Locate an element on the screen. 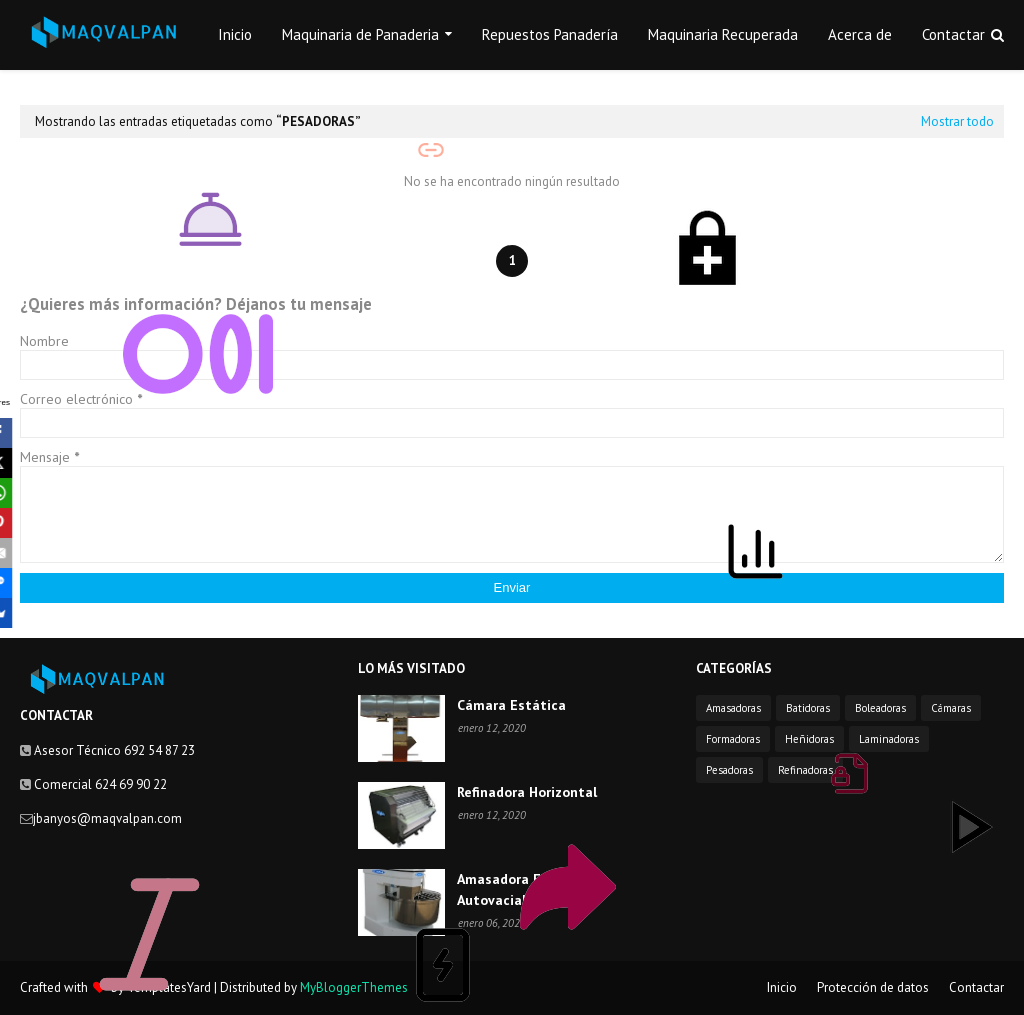 The image size is (1024, 1015). play media or video content is located at coordinates (967, 827).